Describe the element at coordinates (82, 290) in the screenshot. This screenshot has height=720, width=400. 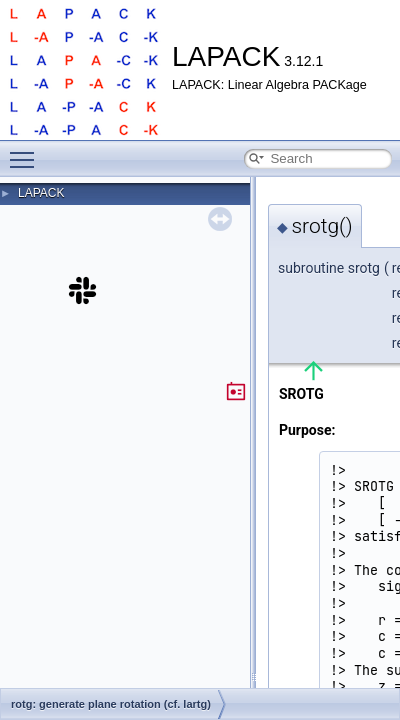
I see `open Slack messaging app` at that location.